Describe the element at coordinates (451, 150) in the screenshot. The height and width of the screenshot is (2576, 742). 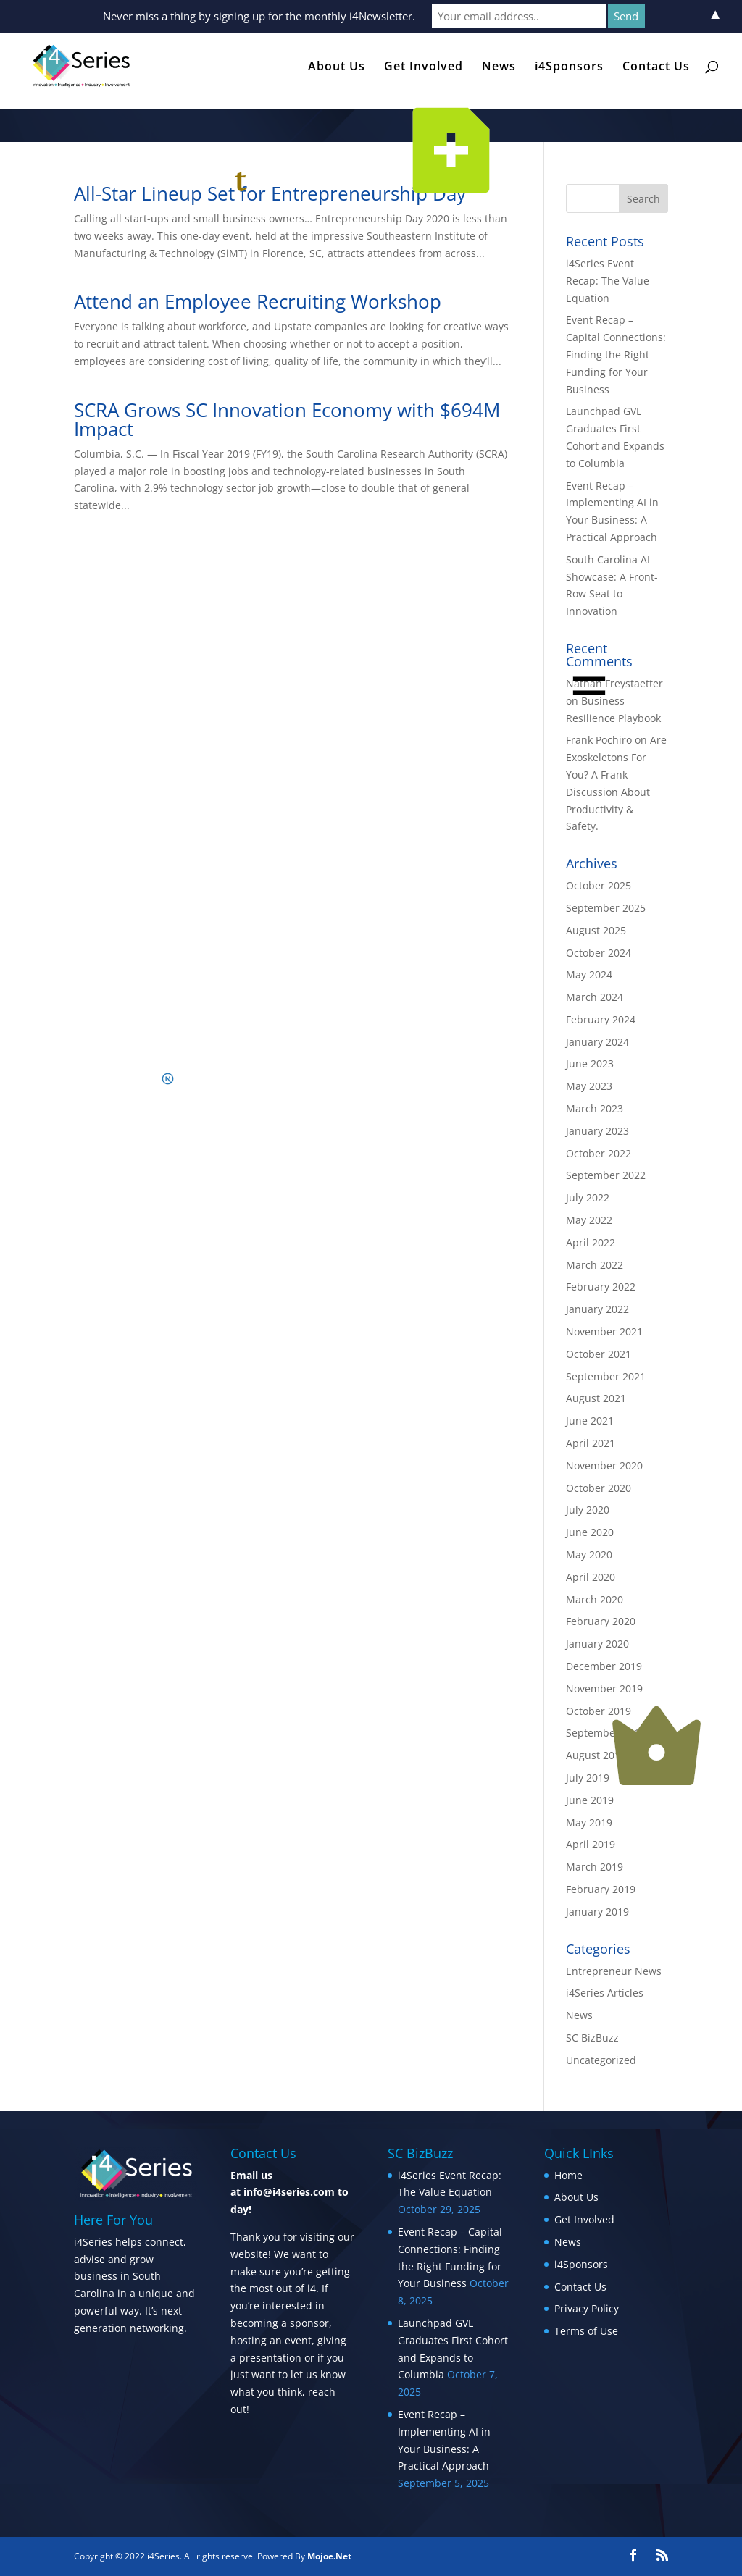
I see `create a new file` at that location.